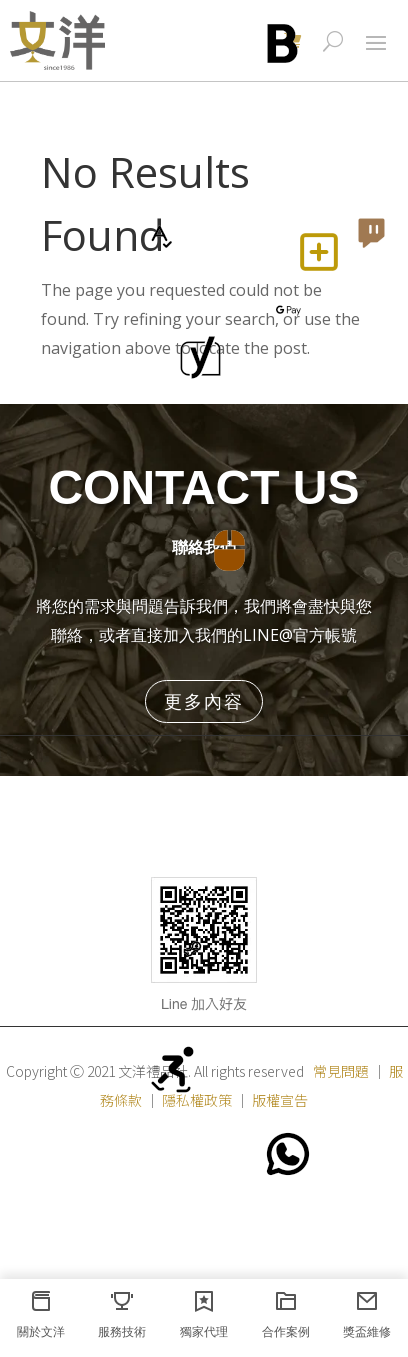  I want to click on yoast SEO plugin logo, so click(200, 357).